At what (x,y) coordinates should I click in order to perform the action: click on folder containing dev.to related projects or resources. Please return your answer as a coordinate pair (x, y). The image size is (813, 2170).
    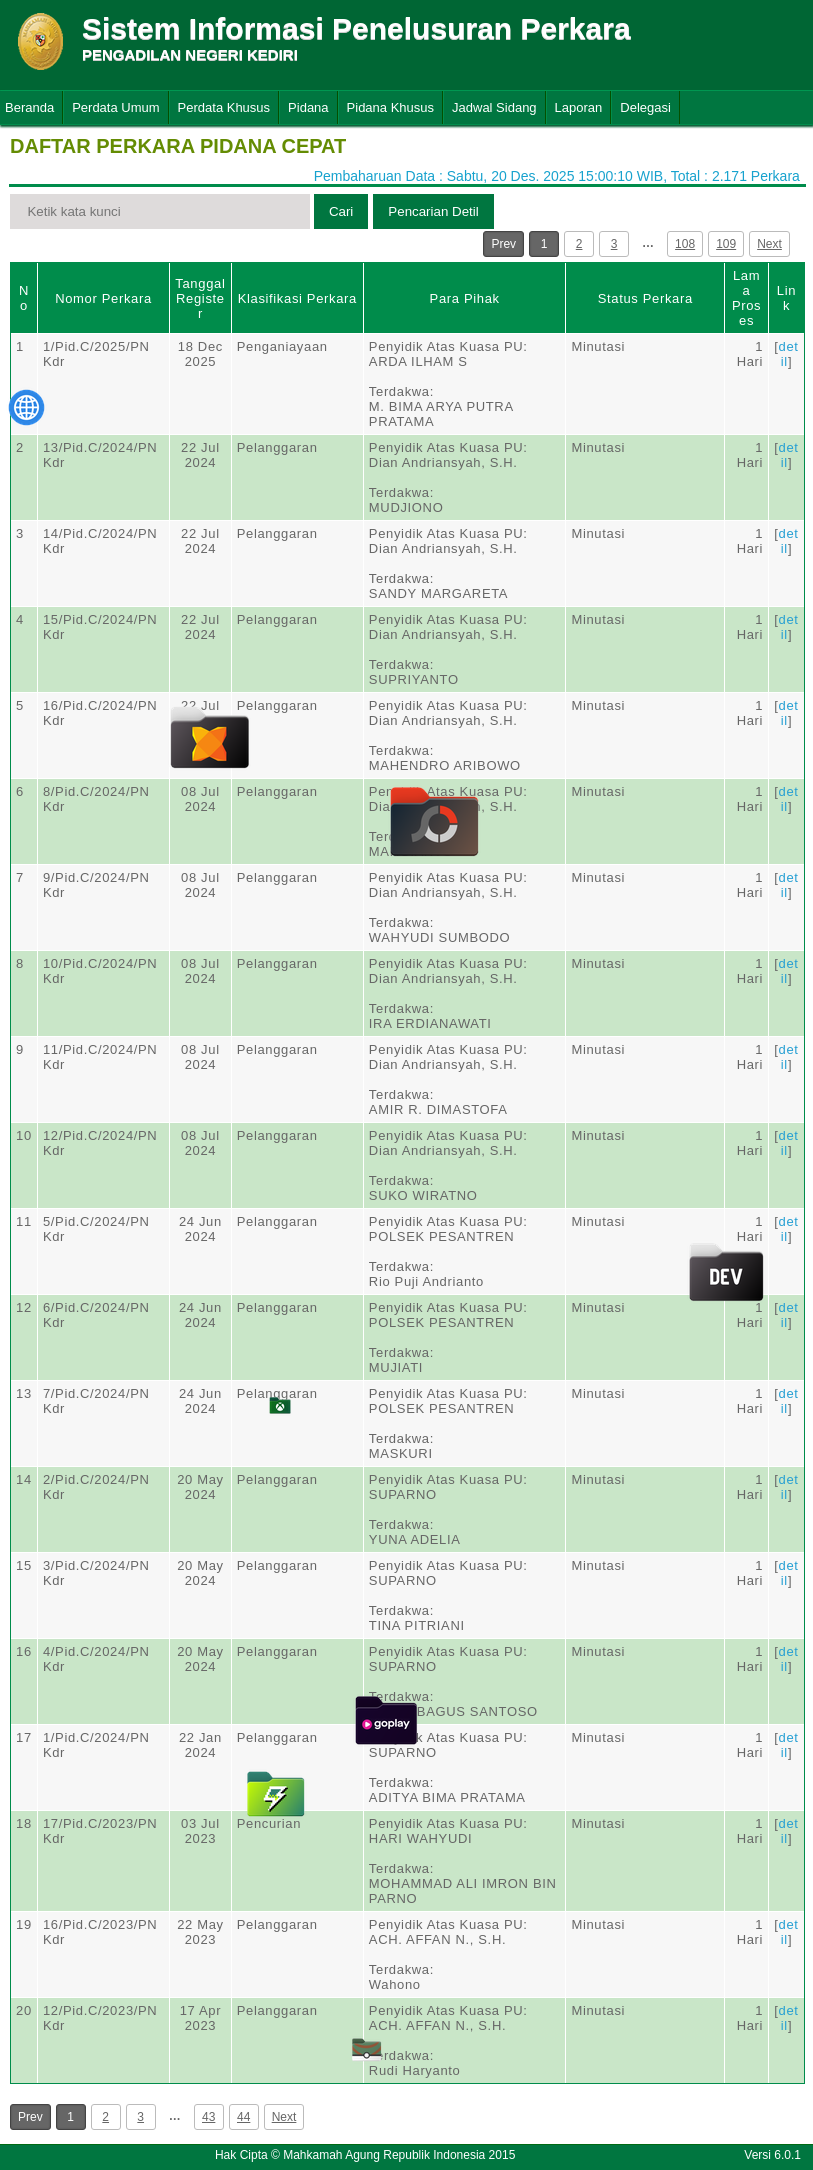
    Looking at the image, I should click on (726, 1274).